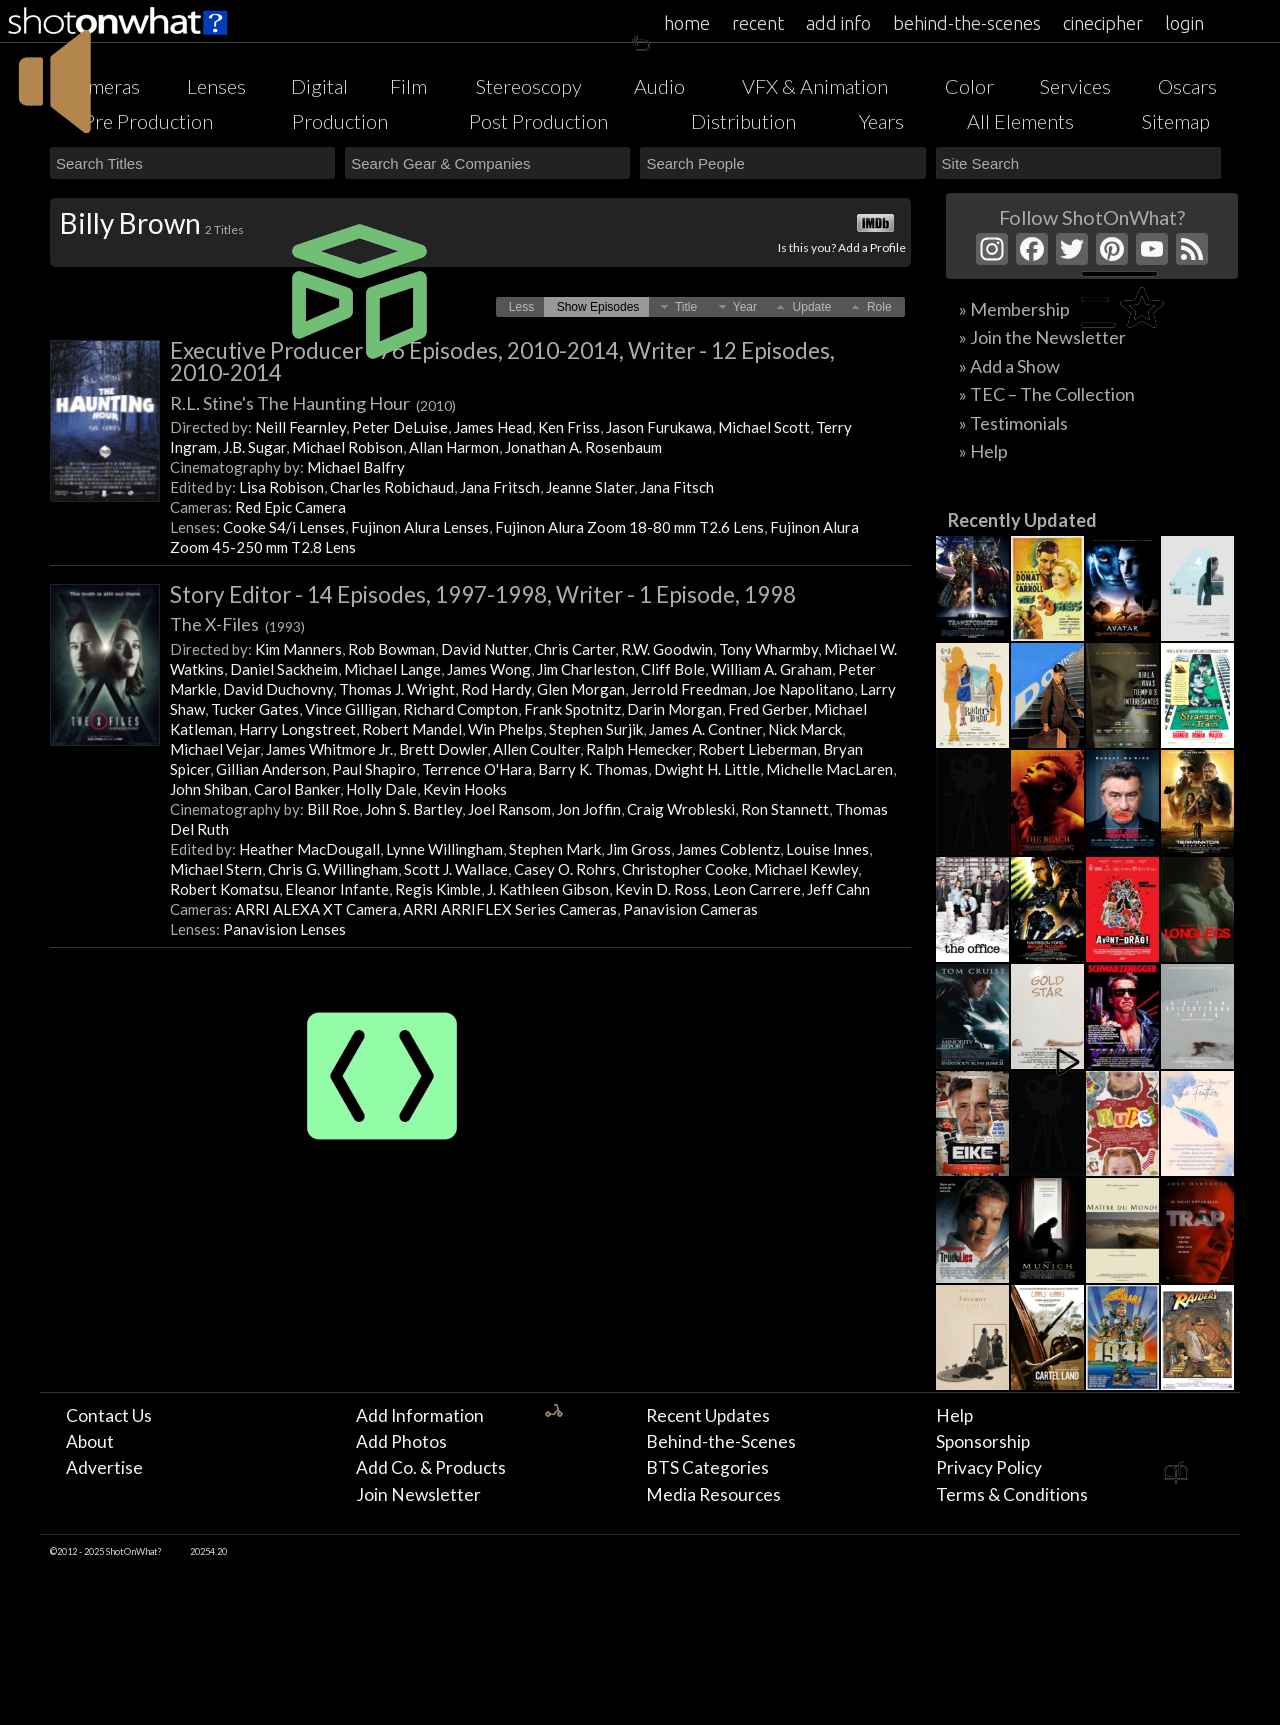  I want to click on undo previous action, so click(641, 44).